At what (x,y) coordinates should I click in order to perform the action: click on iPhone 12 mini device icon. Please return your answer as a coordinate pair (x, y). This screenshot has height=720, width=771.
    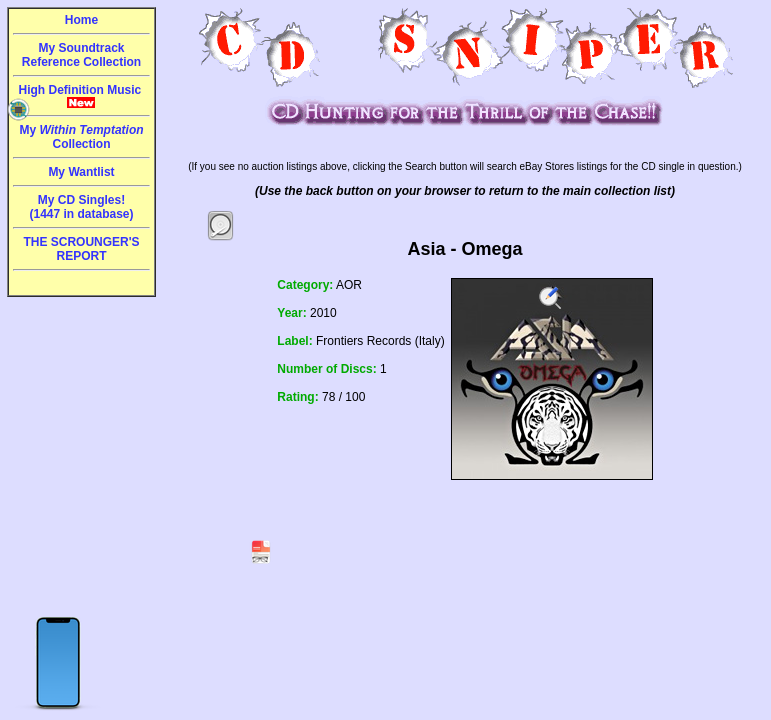
    Looking at the image, I should click on (58, 664).